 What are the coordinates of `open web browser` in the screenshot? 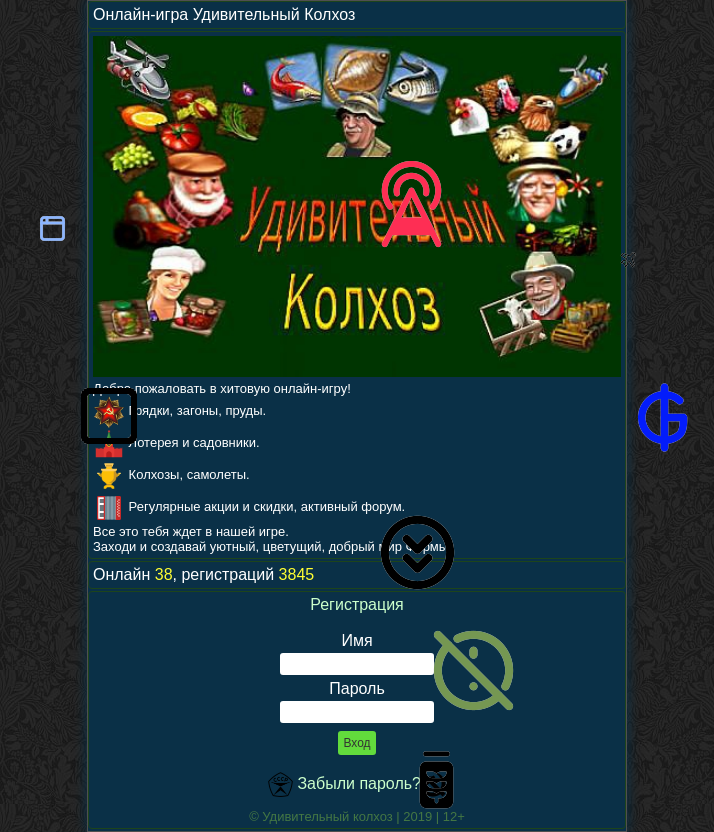 It's located at (52, 228).